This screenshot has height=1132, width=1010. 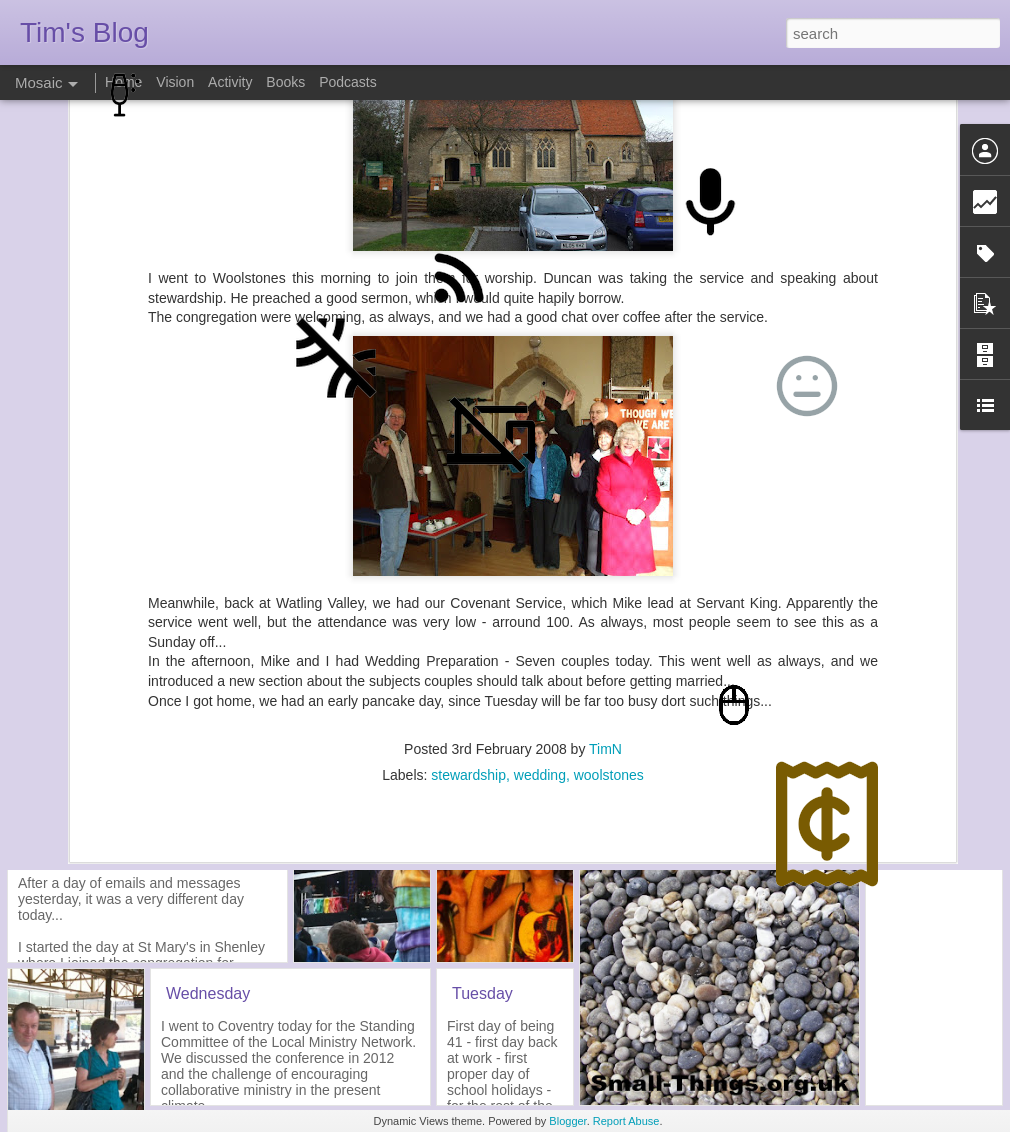 I want to click on device connection unavailable or disabled, so click(x=491, y=435).